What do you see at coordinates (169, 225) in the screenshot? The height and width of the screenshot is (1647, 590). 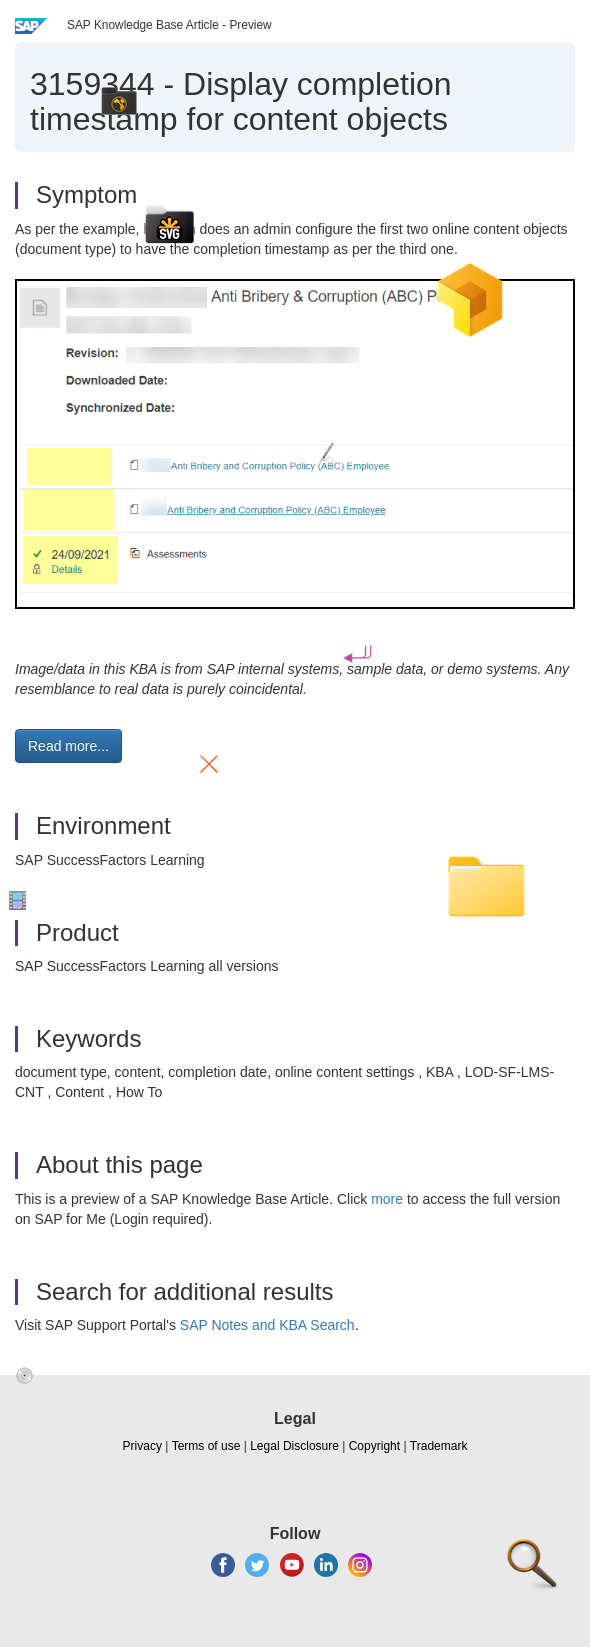 I see `open folder containing svg files` at bounding box center [169, 225].